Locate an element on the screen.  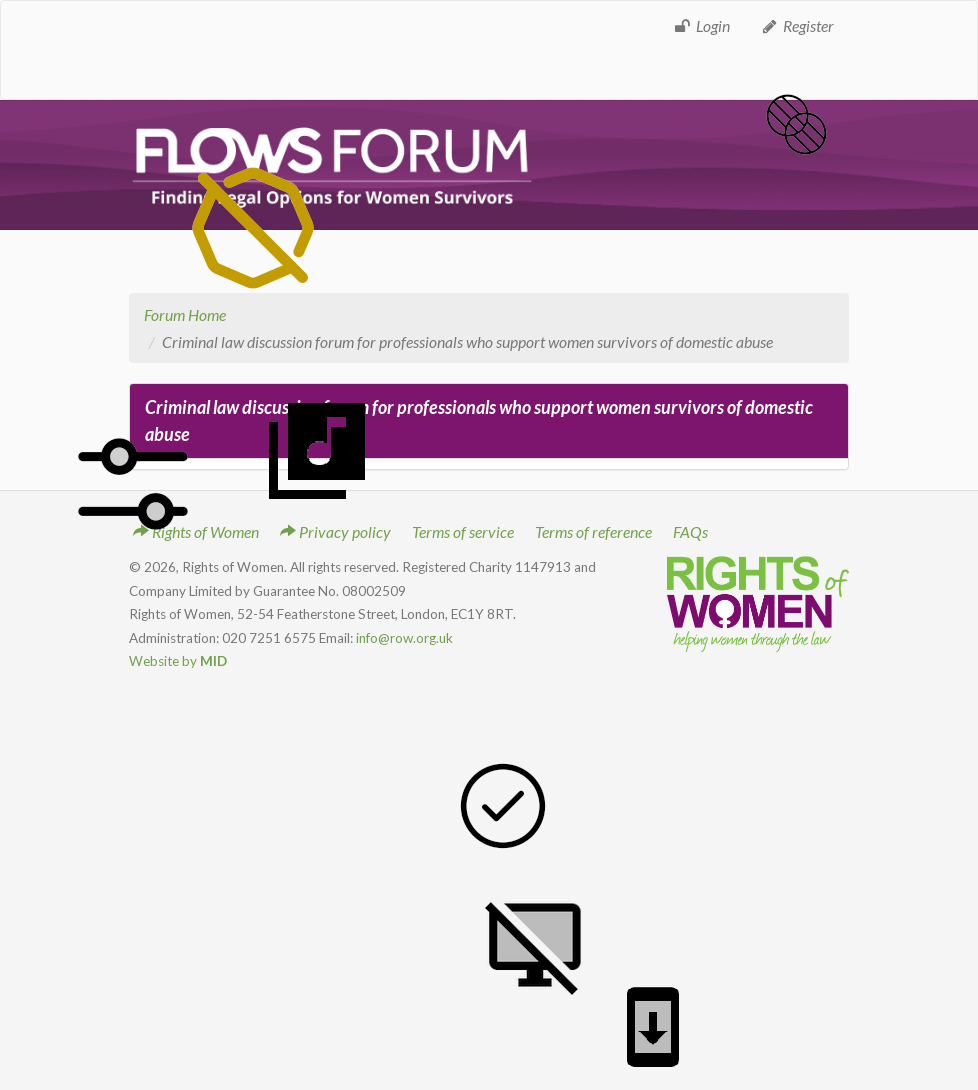
desktop access is currently disabled is located at coordinates (535, 945).